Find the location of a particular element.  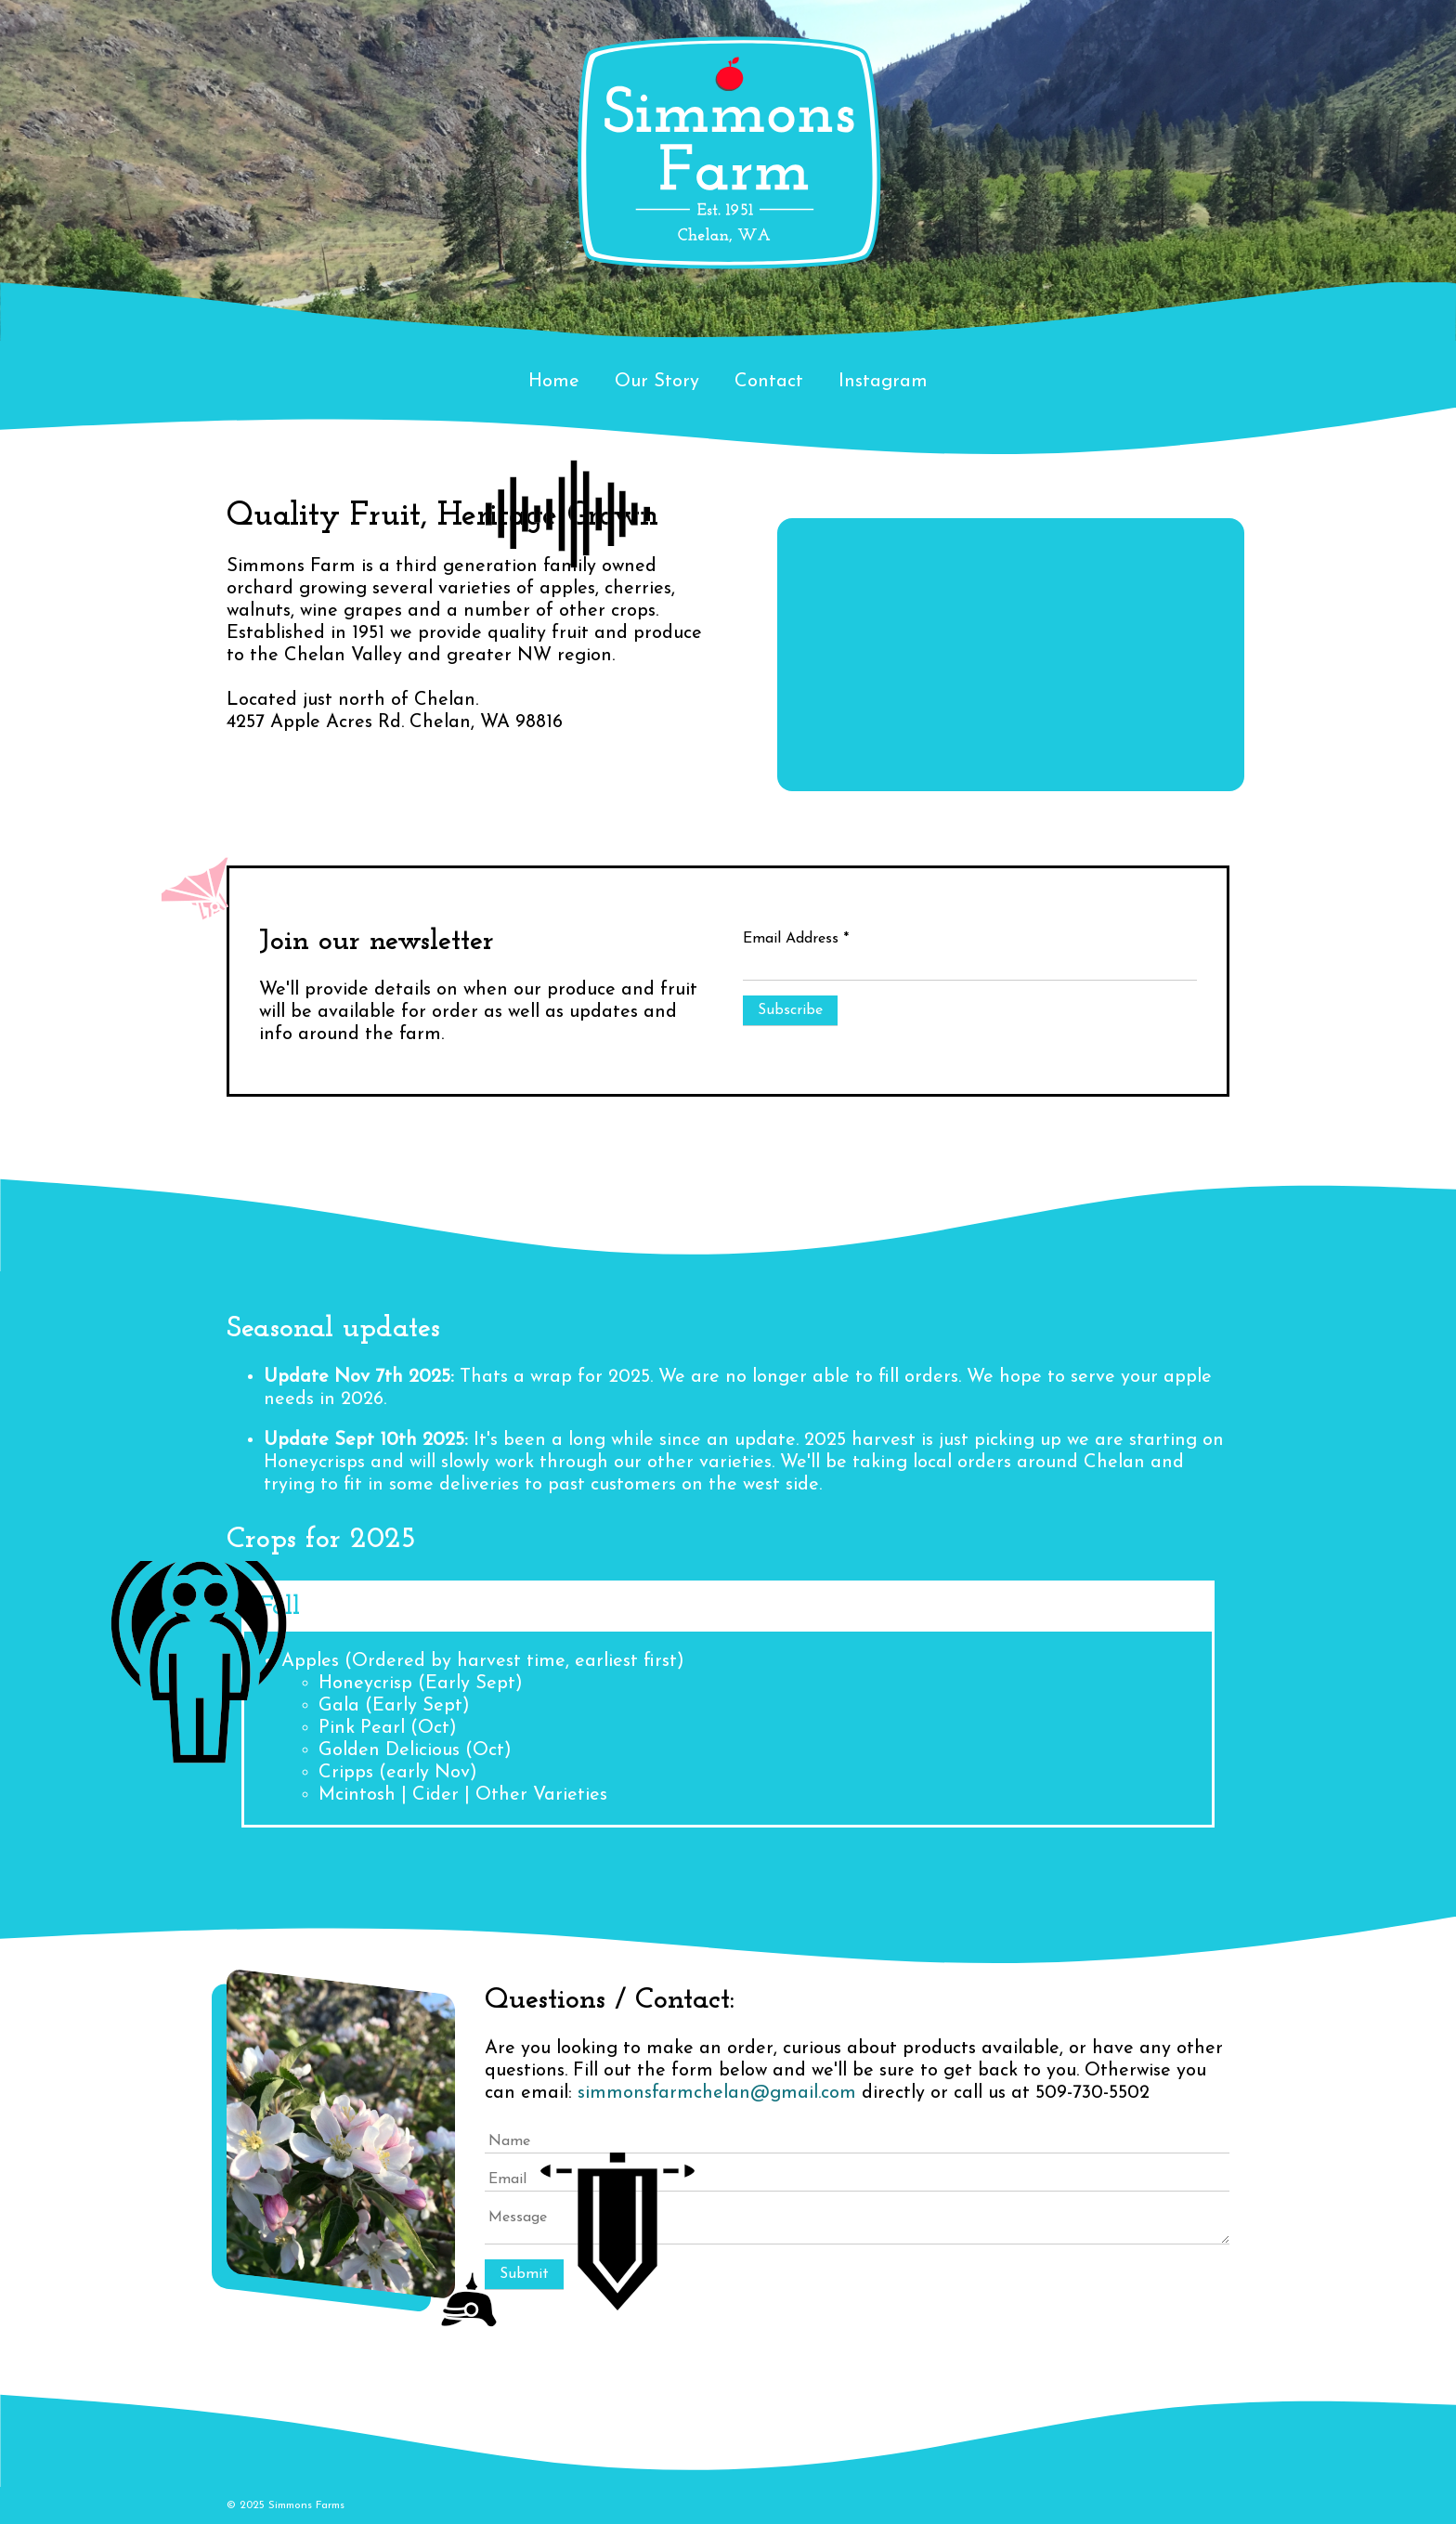

select prussian/german historical faction is located at coordinates (469, 2302).